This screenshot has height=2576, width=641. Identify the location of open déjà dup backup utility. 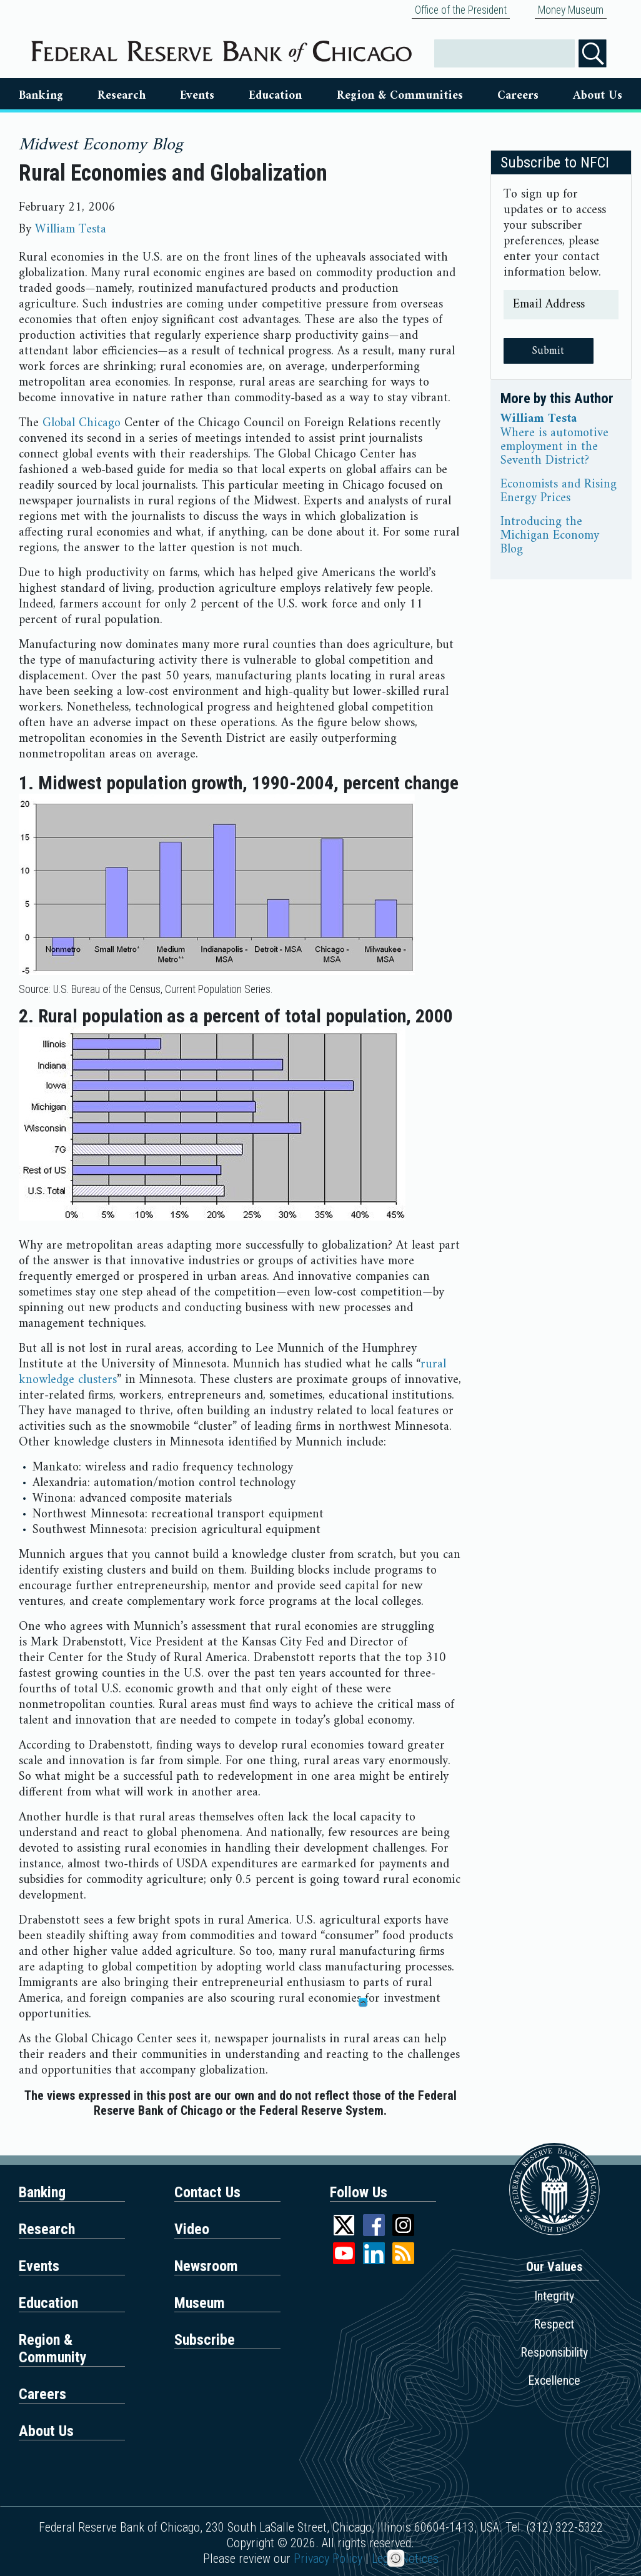
(395, 2558).